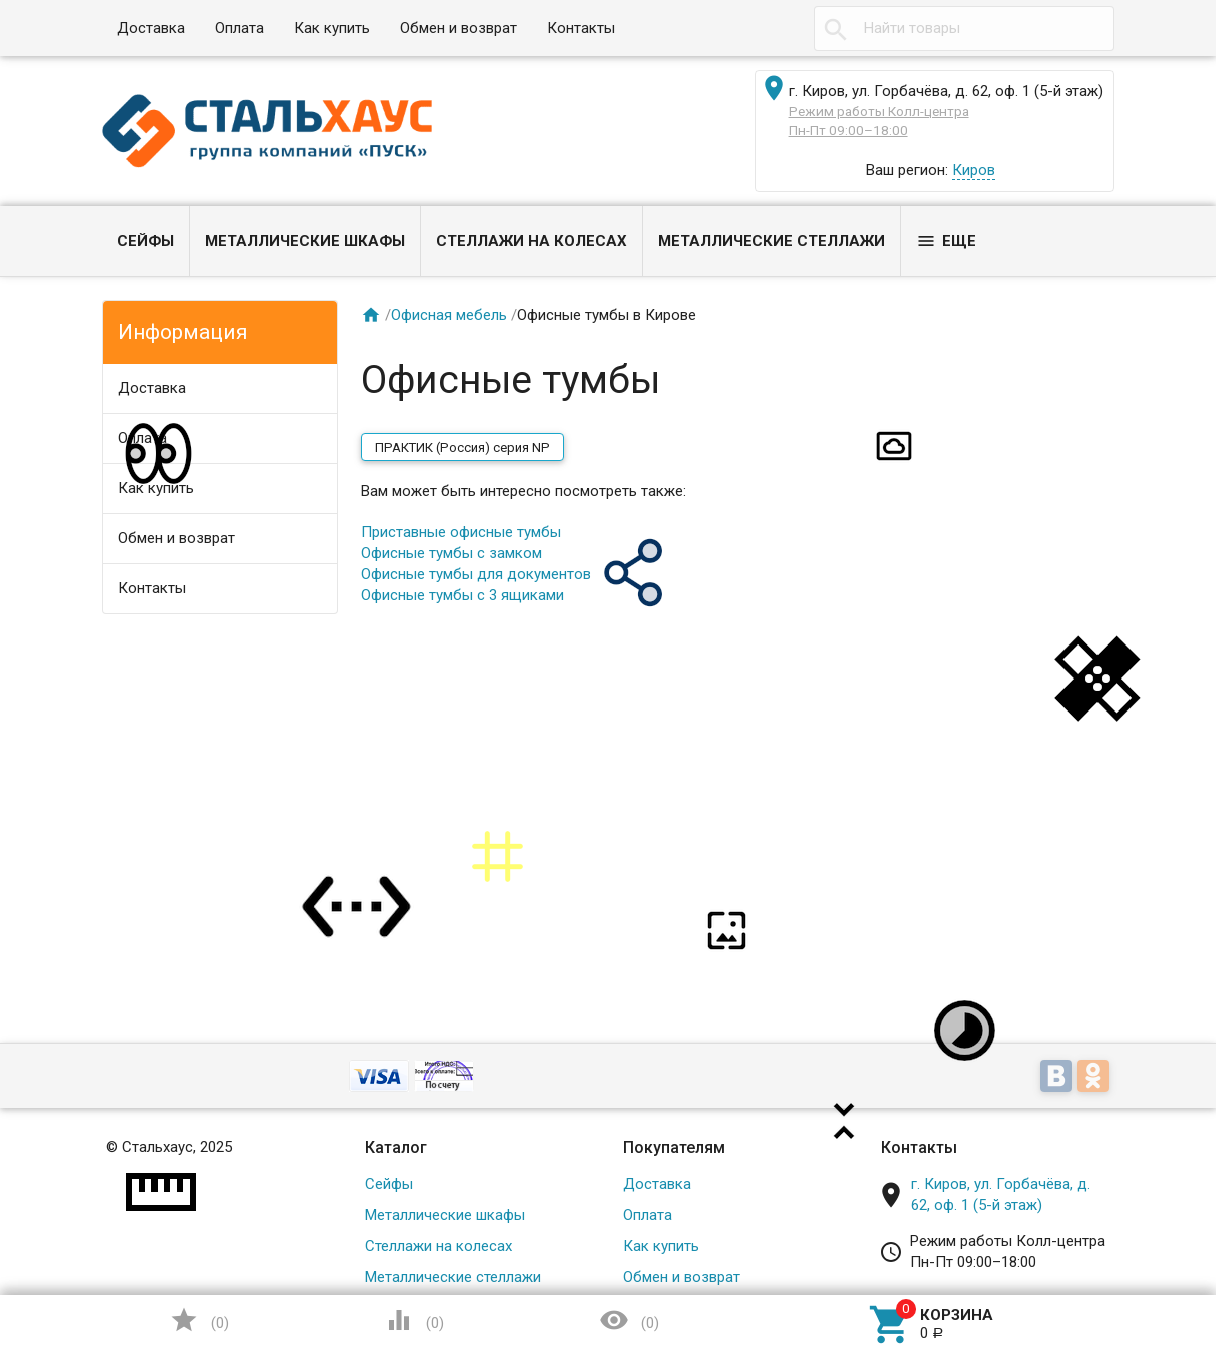 This screenshot has height=1351, width=1216. Describe the element at coordinates (635, 572) in the screenshot. I see `share content to social networks` at that location.